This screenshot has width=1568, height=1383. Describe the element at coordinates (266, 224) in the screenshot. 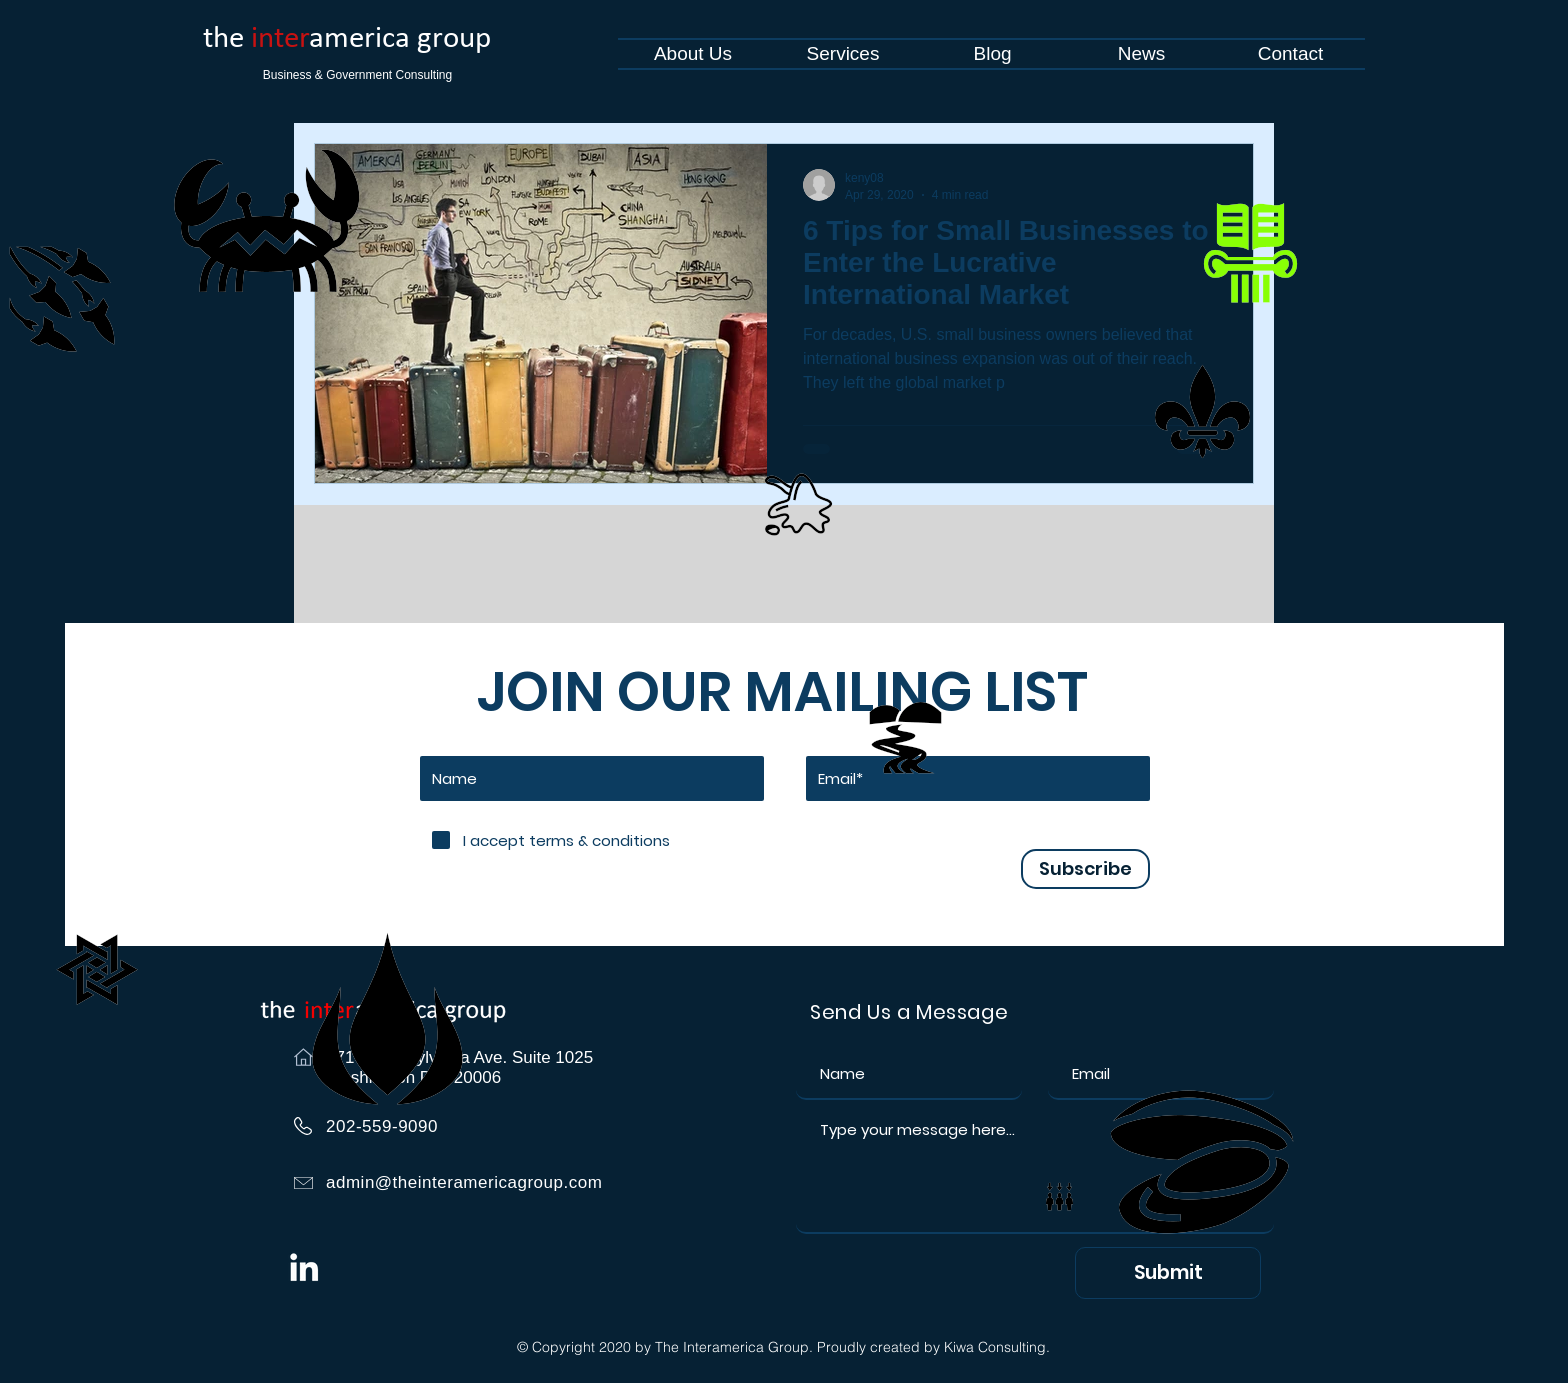

I see `indicates a failed or unsuccessful game action` at that location.